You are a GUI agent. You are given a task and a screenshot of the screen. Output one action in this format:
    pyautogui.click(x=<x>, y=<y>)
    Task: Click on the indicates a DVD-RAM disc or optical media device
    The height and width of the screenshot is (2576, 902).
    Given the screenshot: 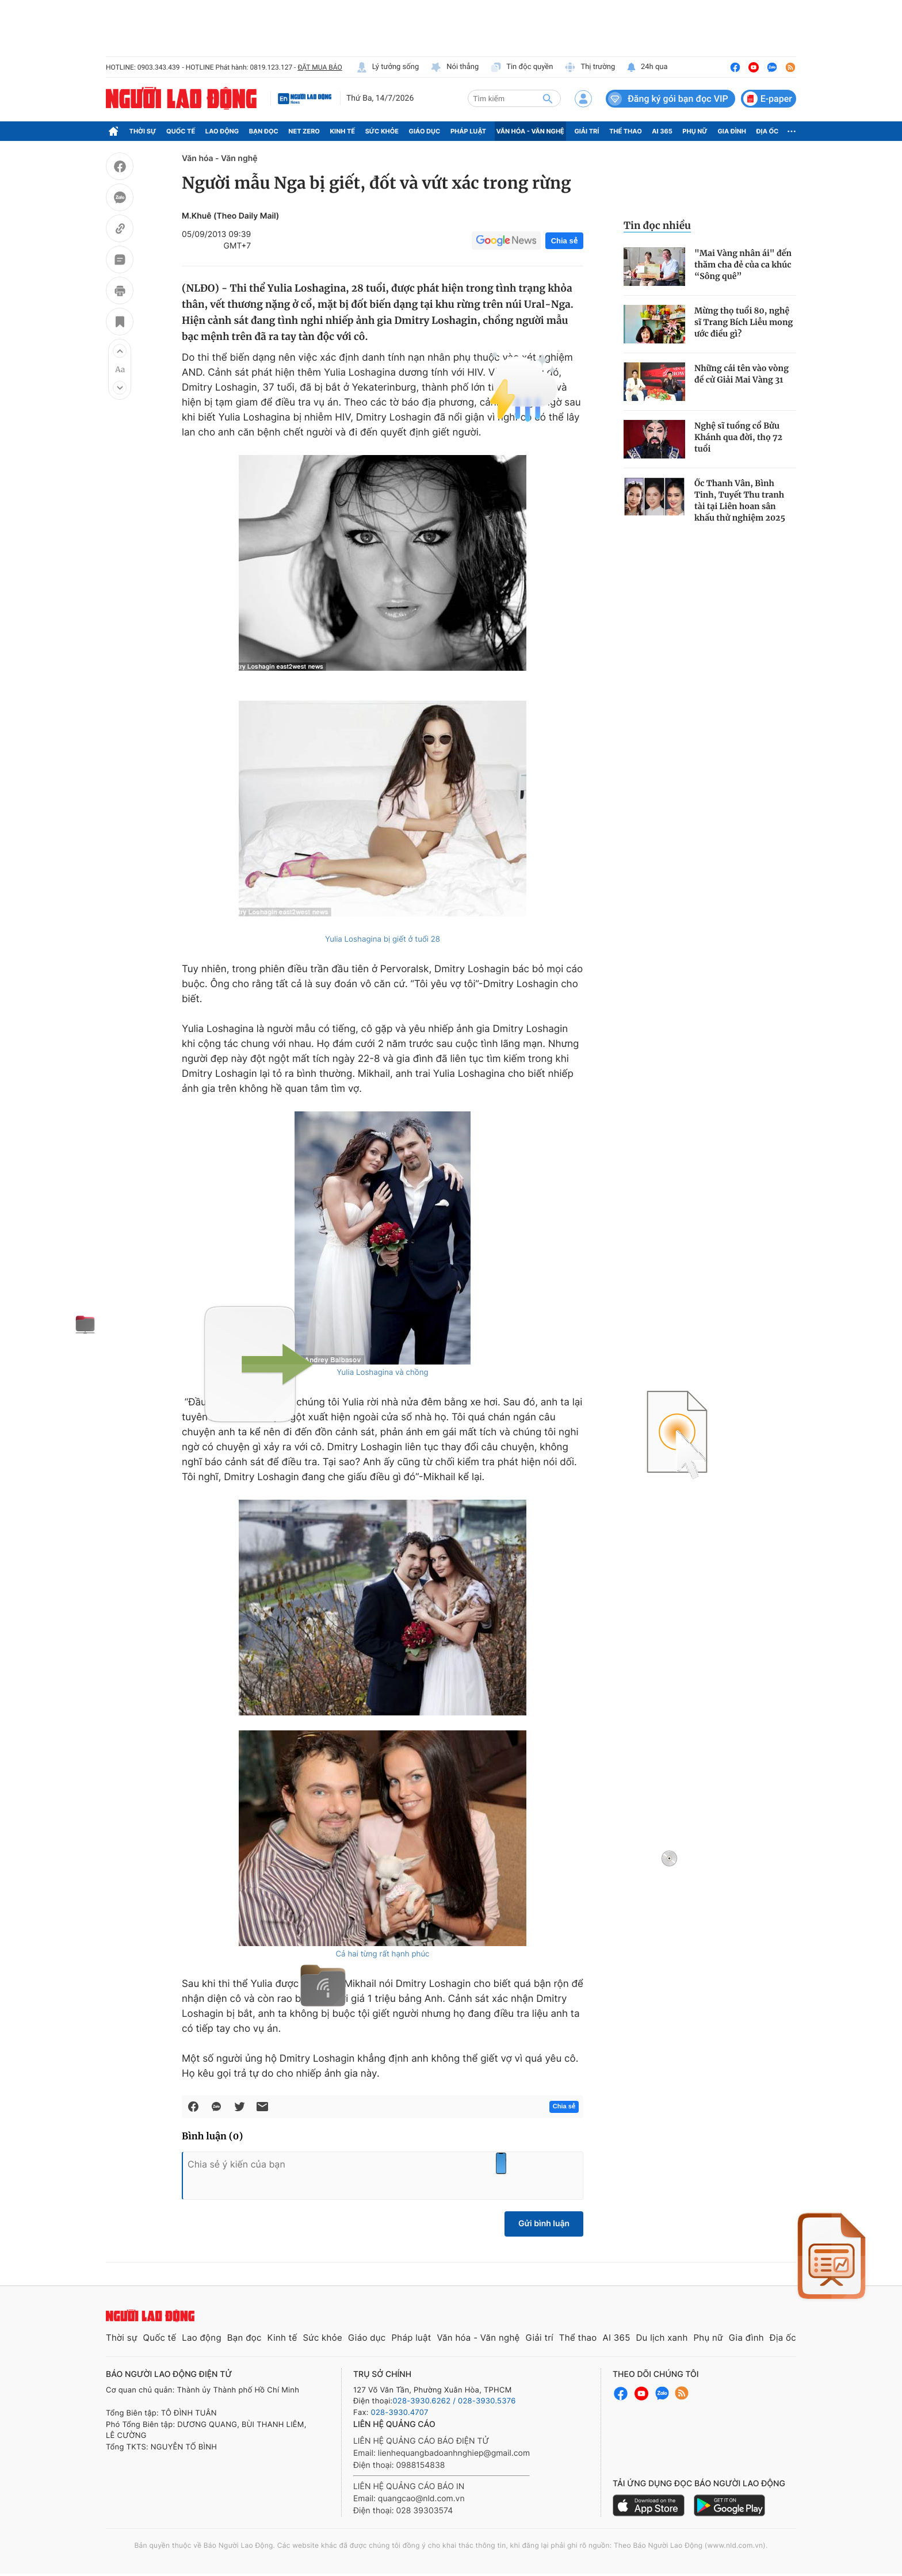 What is the action you would take?
    pyautogui.click(x=669, y=1858)
    